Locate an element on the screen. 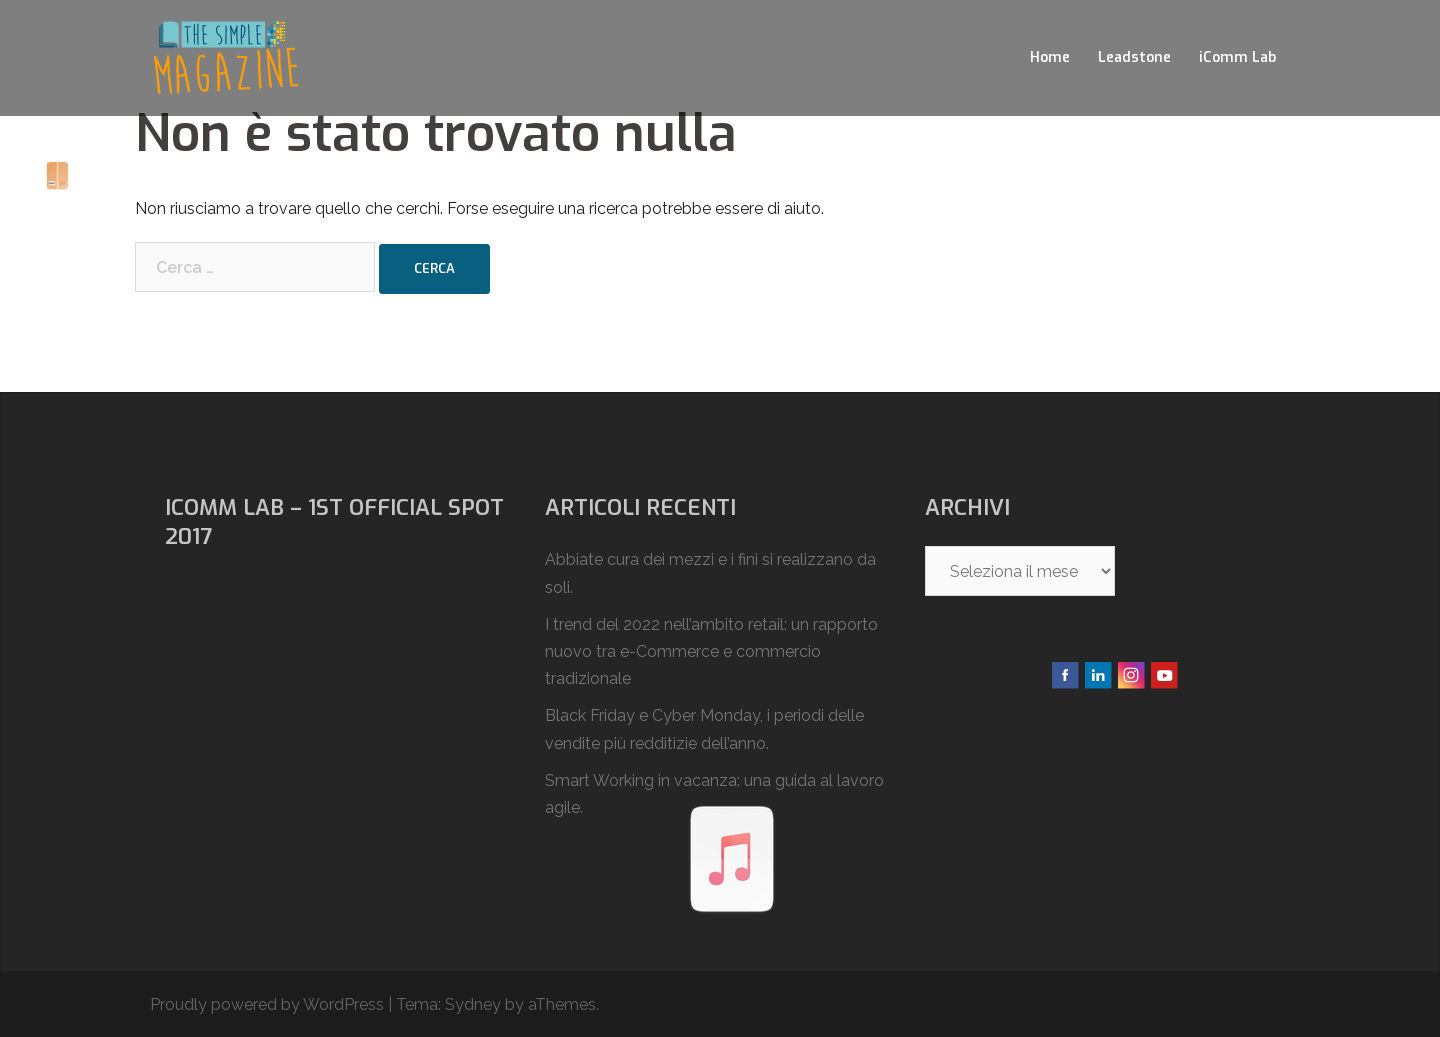 This screenshot has width=1440, height=1037. an audio file type indicator is located at coordinates (732, 859).